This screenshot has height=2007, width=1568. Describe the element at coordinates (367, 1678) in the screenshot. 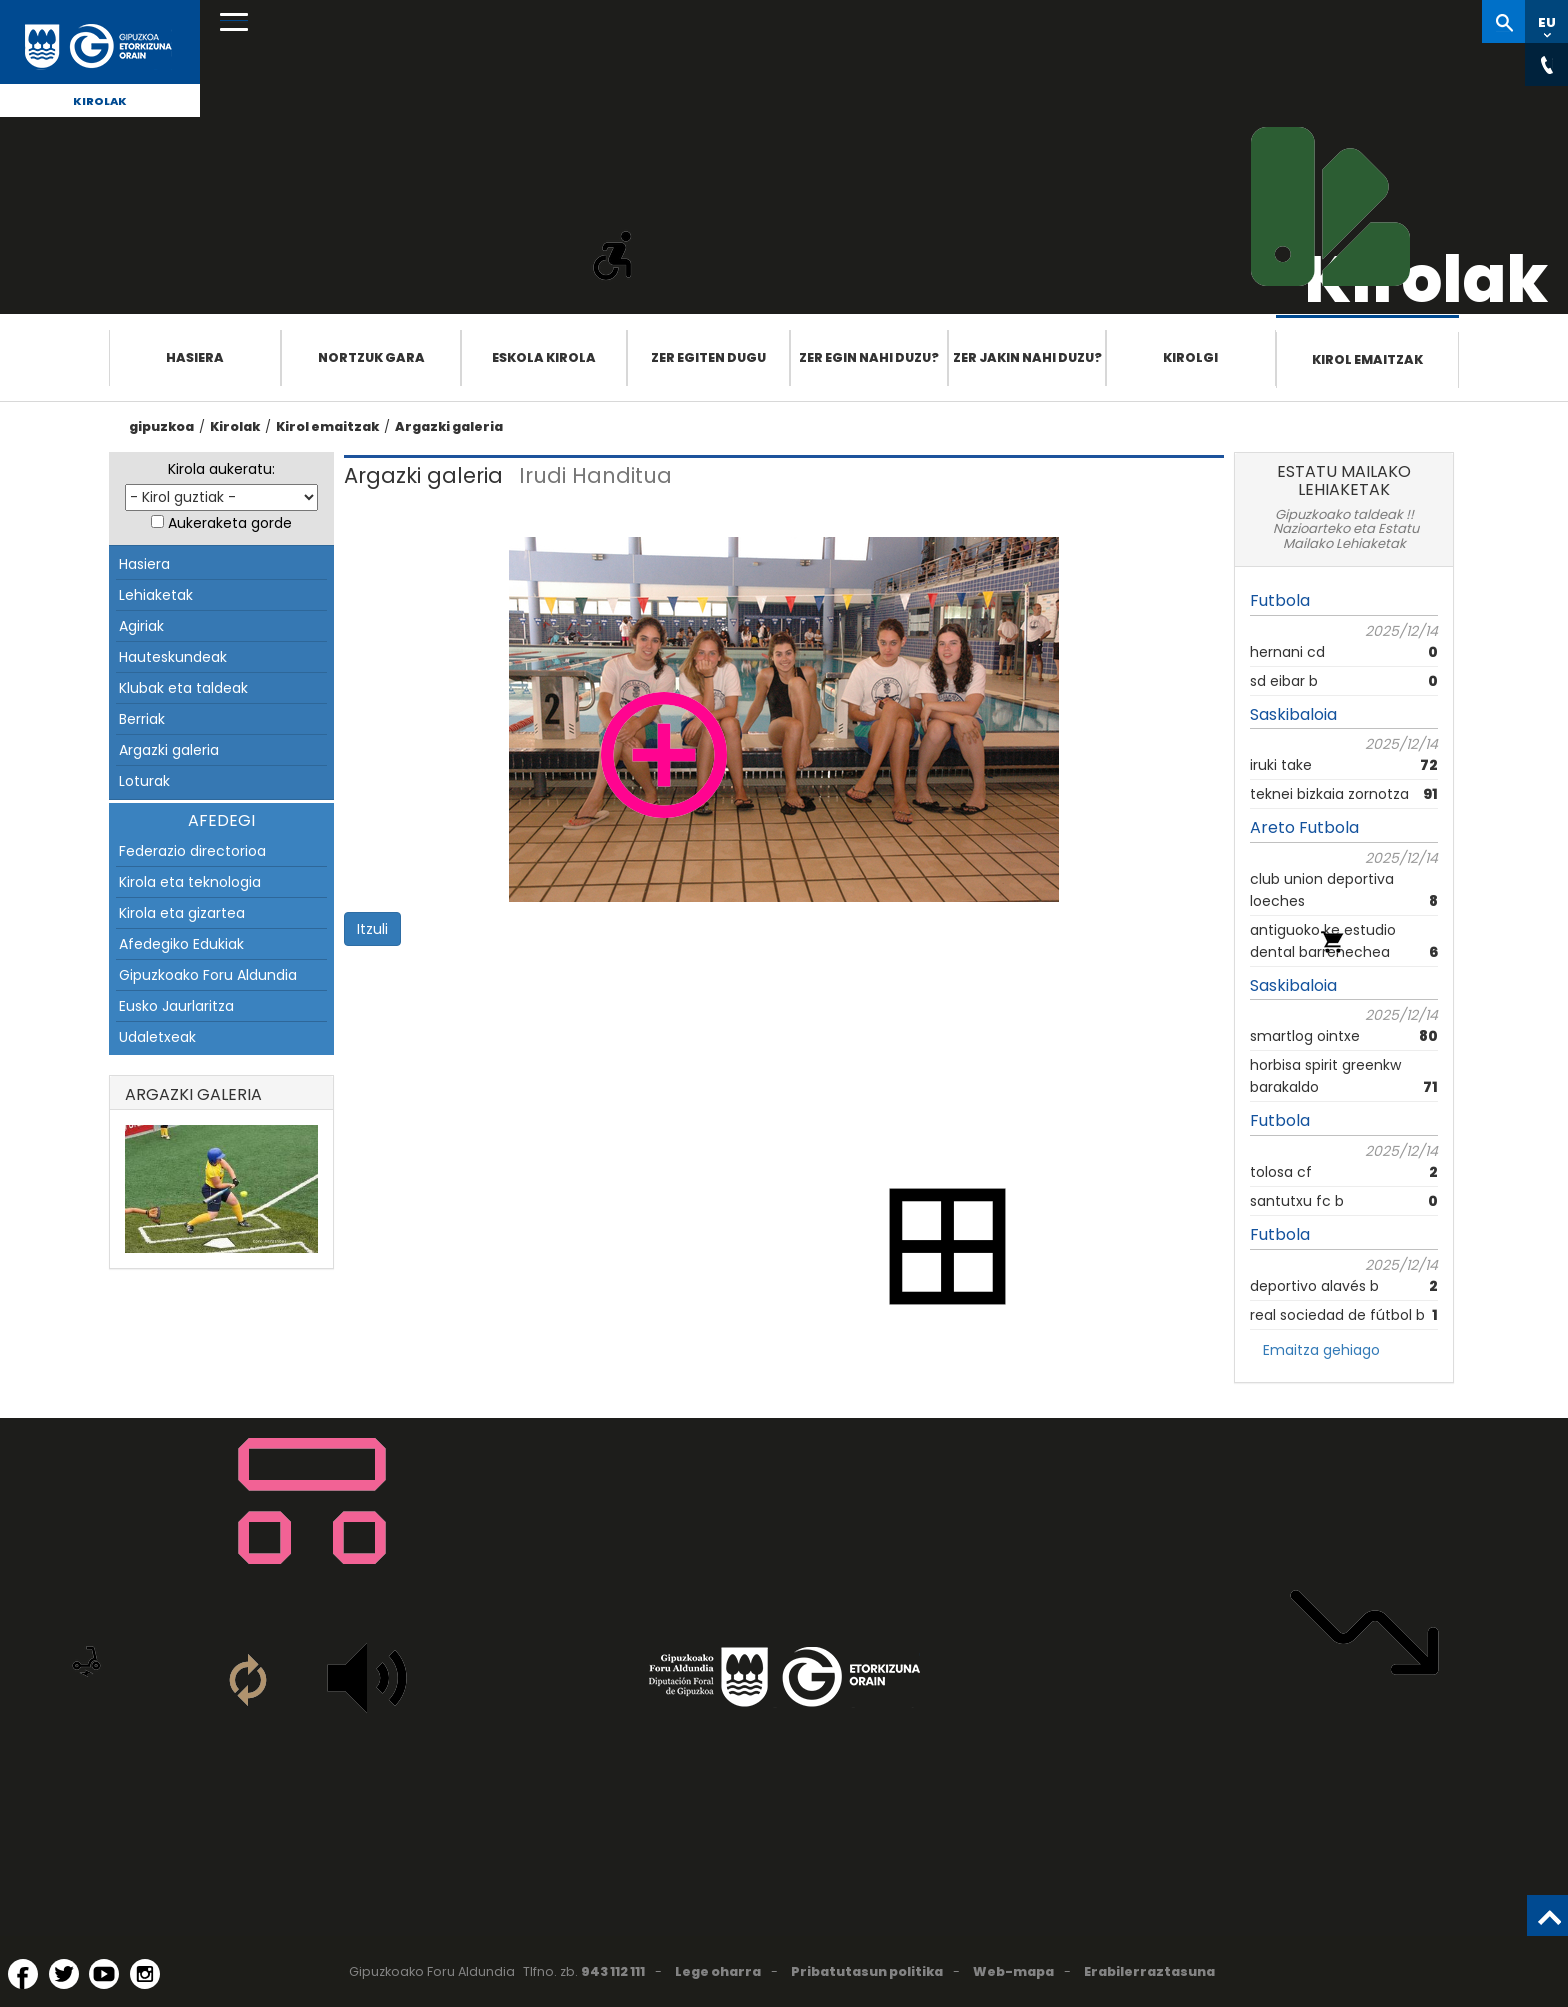

I see `increase audio volume` at that location.